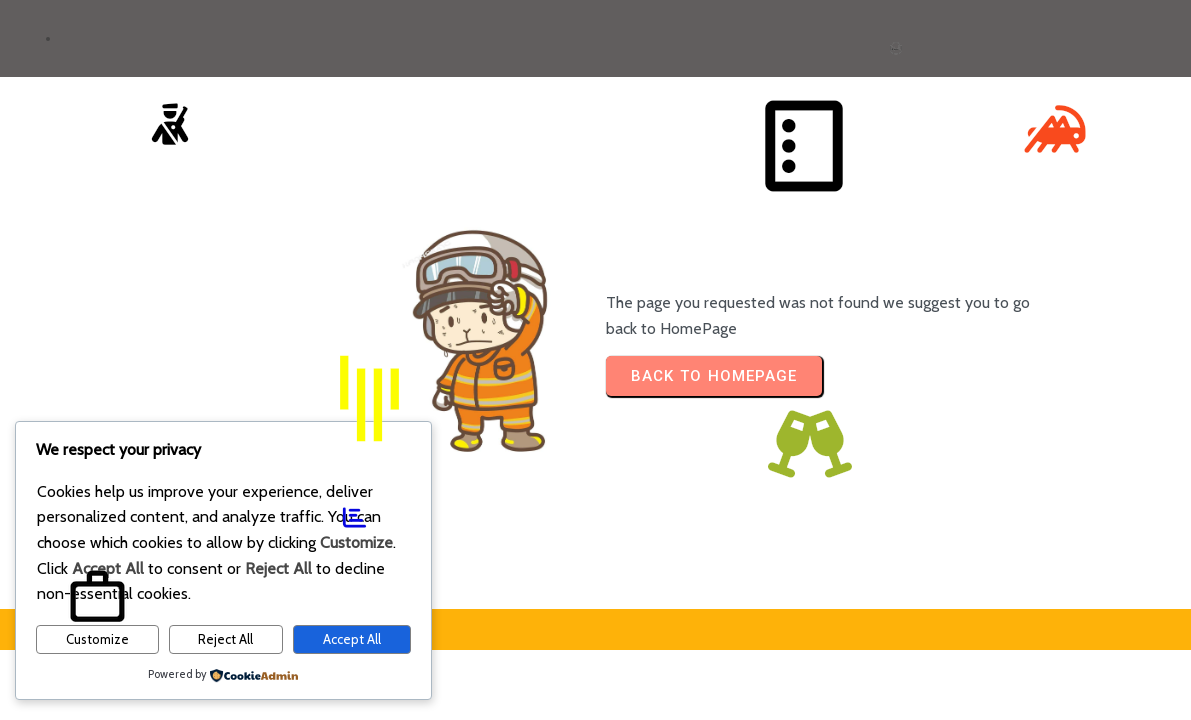  I want to click on view work or job-related content, so click(97, 597).